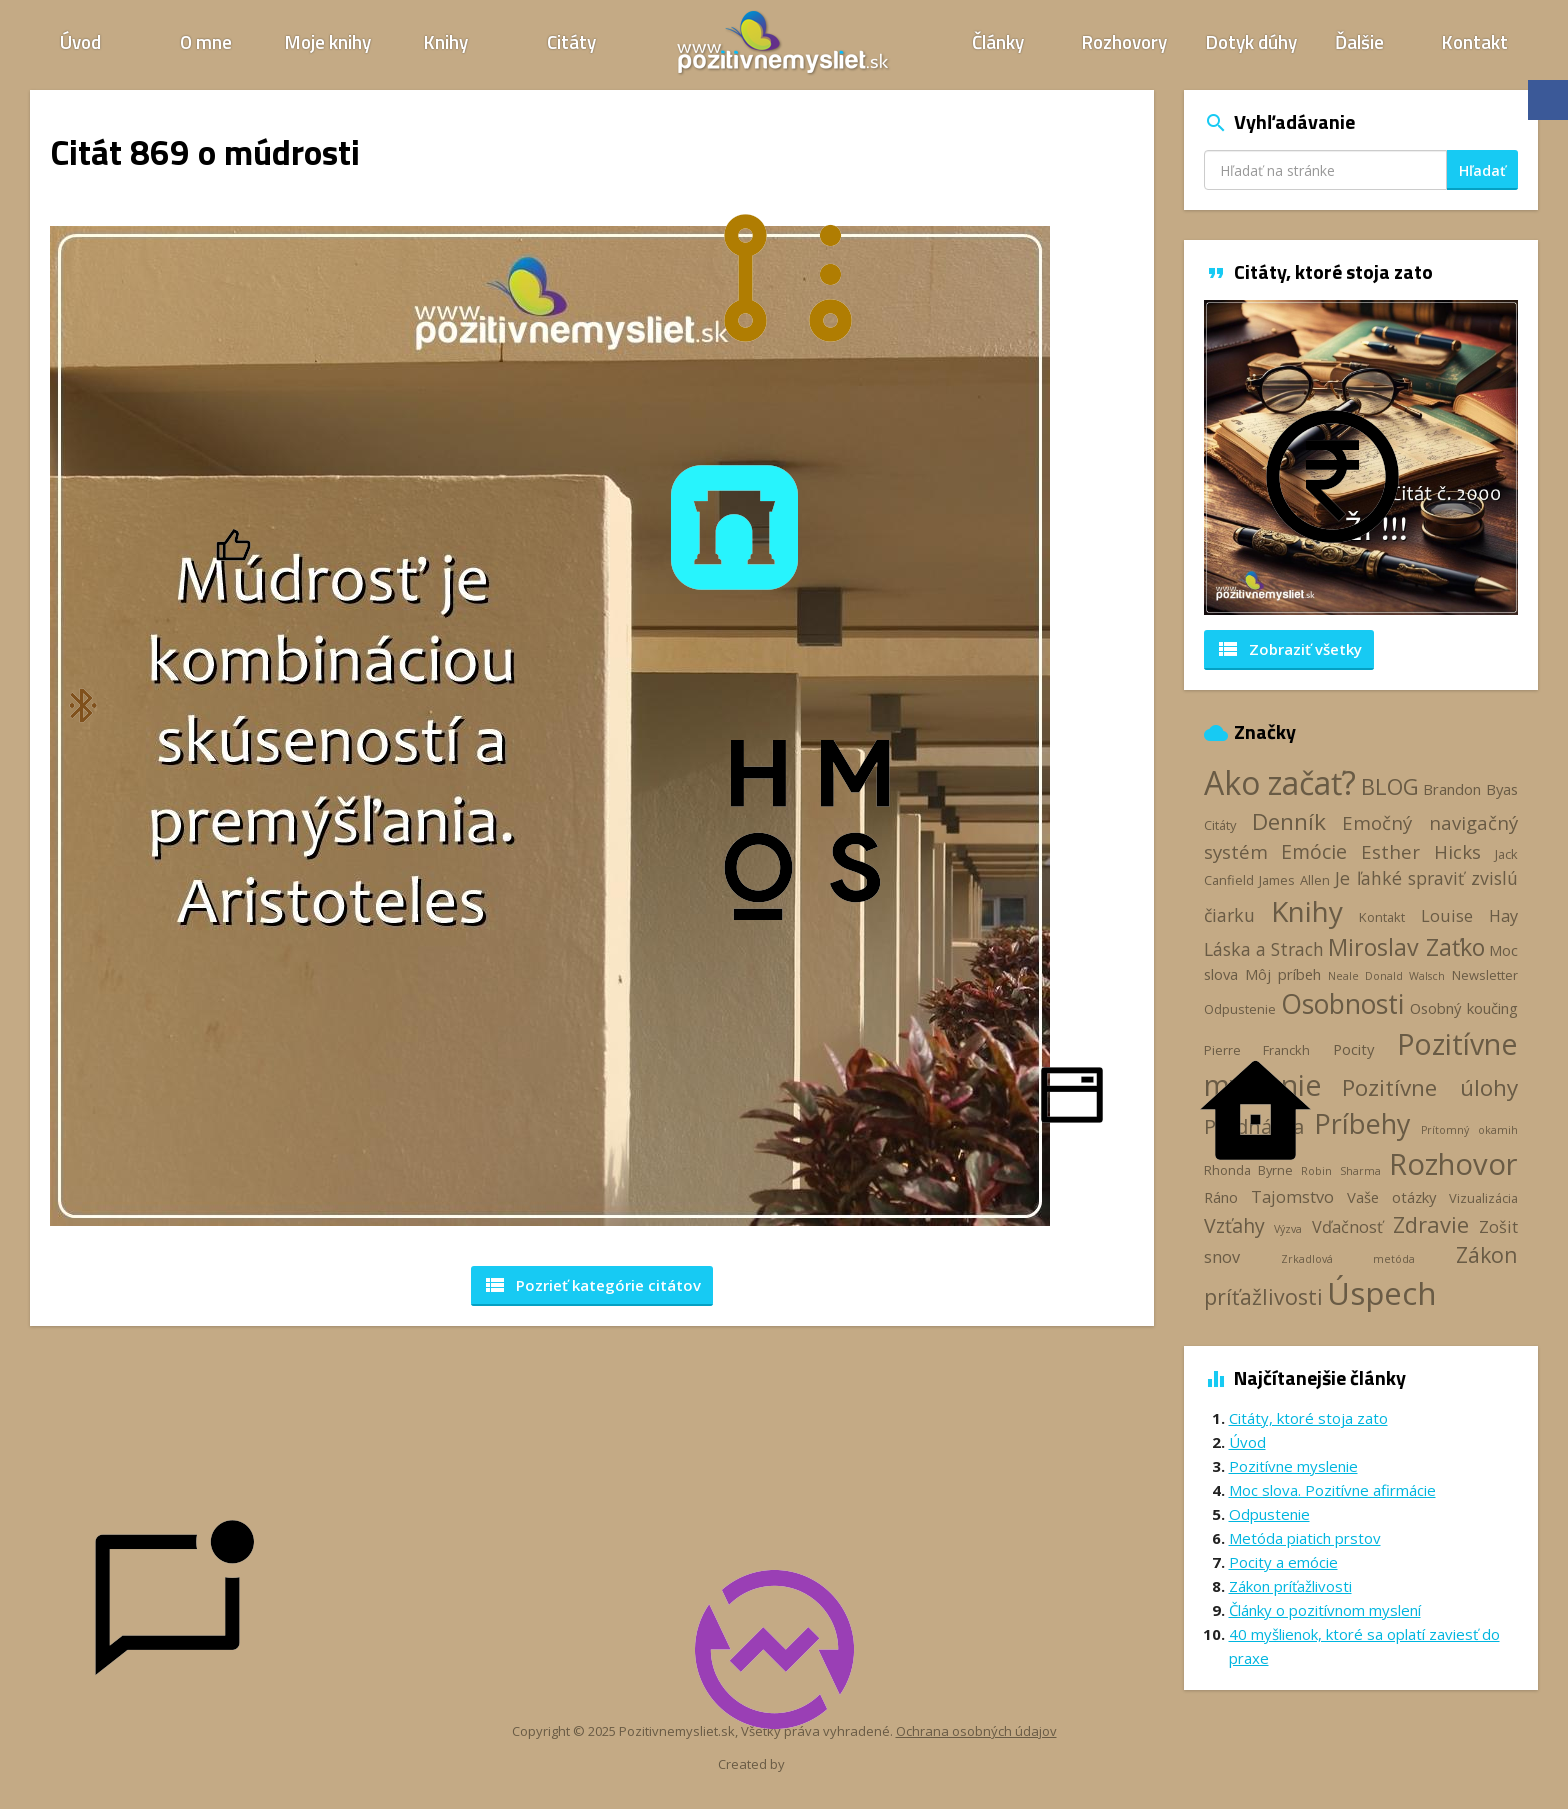 This screenshot has height=1809, width=1568. What do you see at coordinates (81, 705) in the screenshot?
I see `connect to a bluetooth device` at bounding box center [81, 705].